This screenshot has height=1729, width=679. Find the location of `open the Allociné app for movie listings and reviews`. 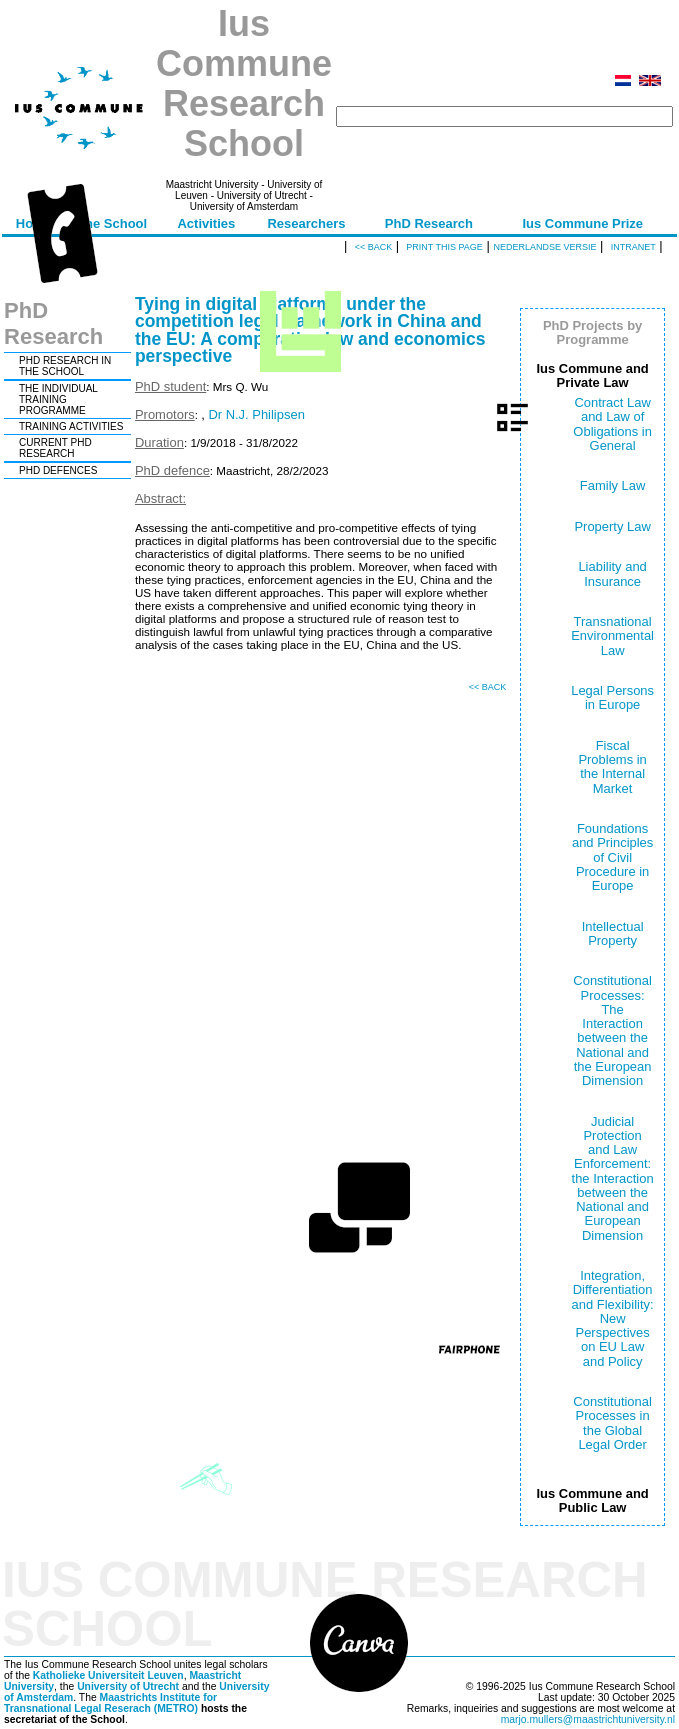

open the Allociné app for movie listings and reviews is located at coordinates (62, 233).